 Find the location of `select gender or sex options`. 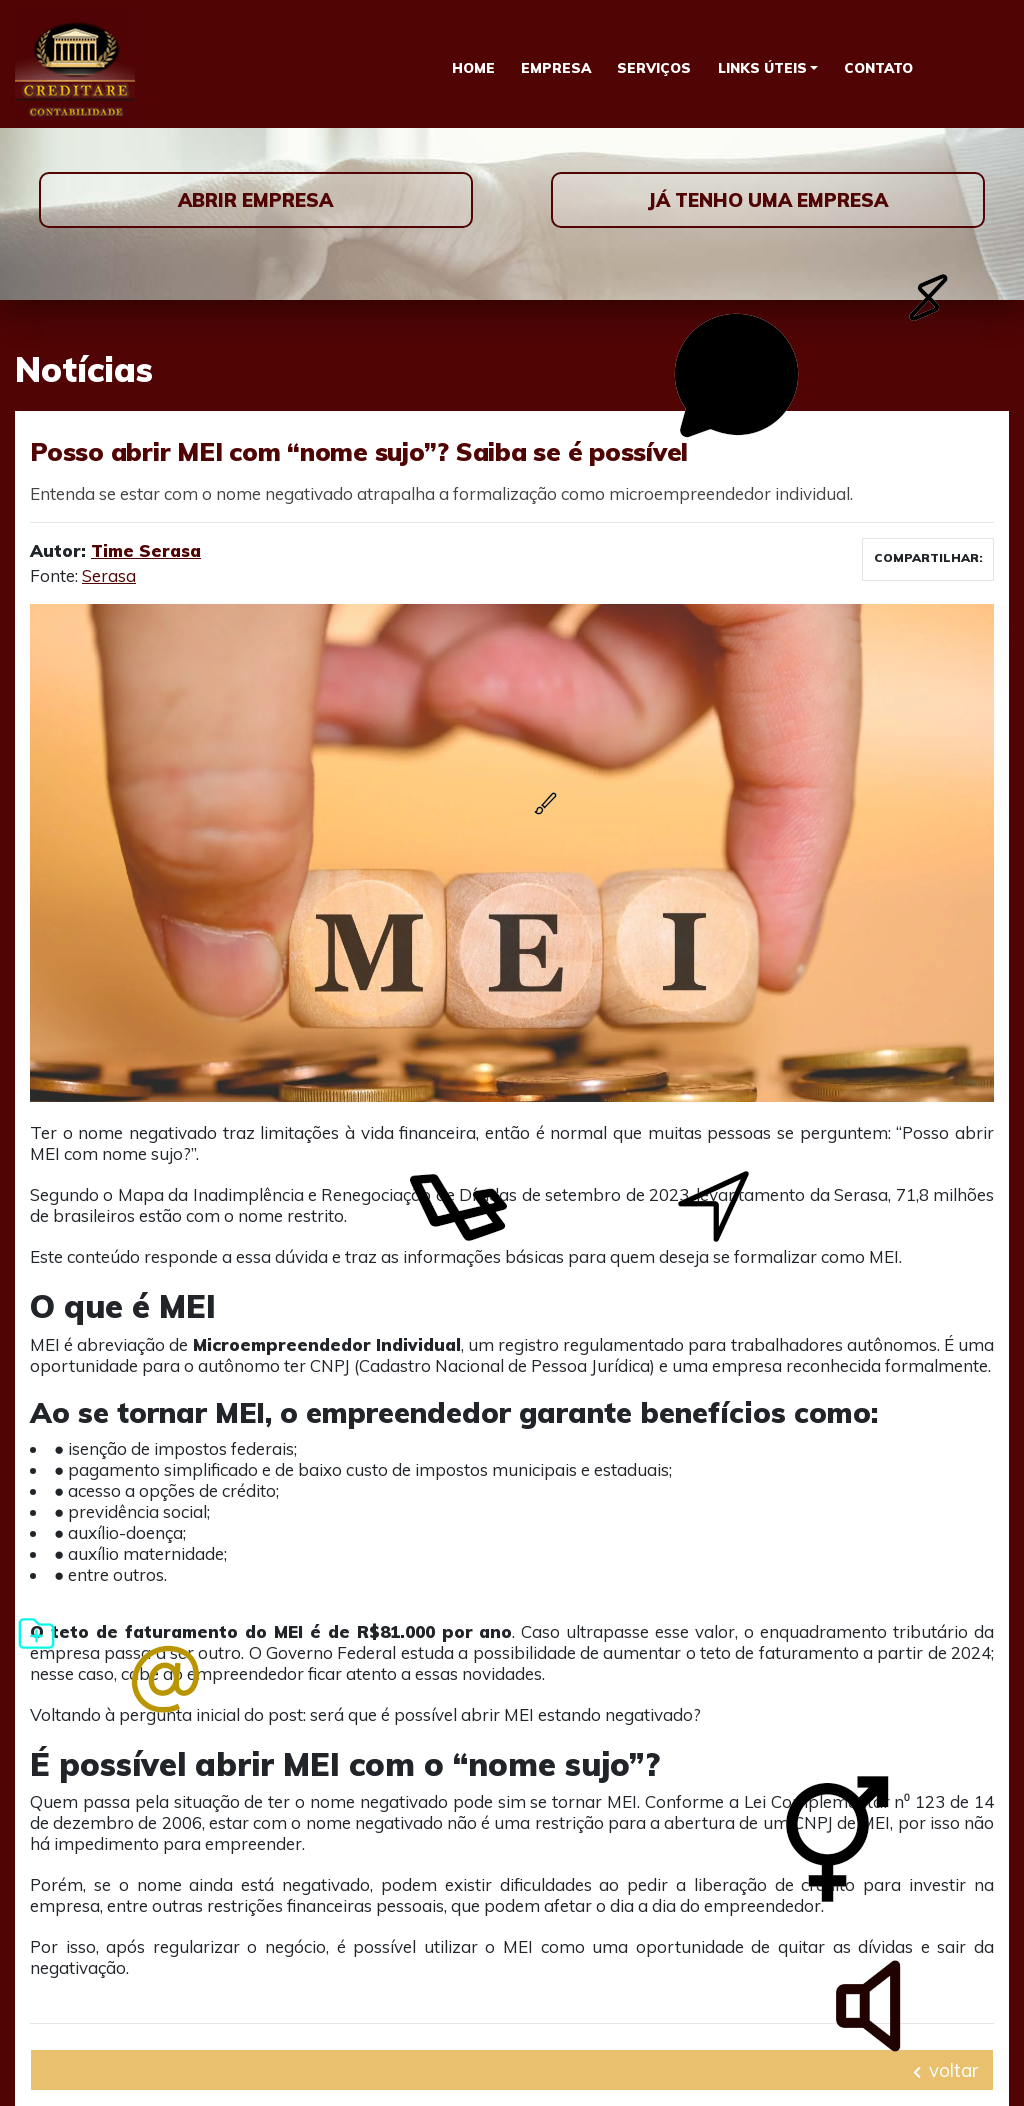

select gender or sex options is located at coordinates (838, 1839).